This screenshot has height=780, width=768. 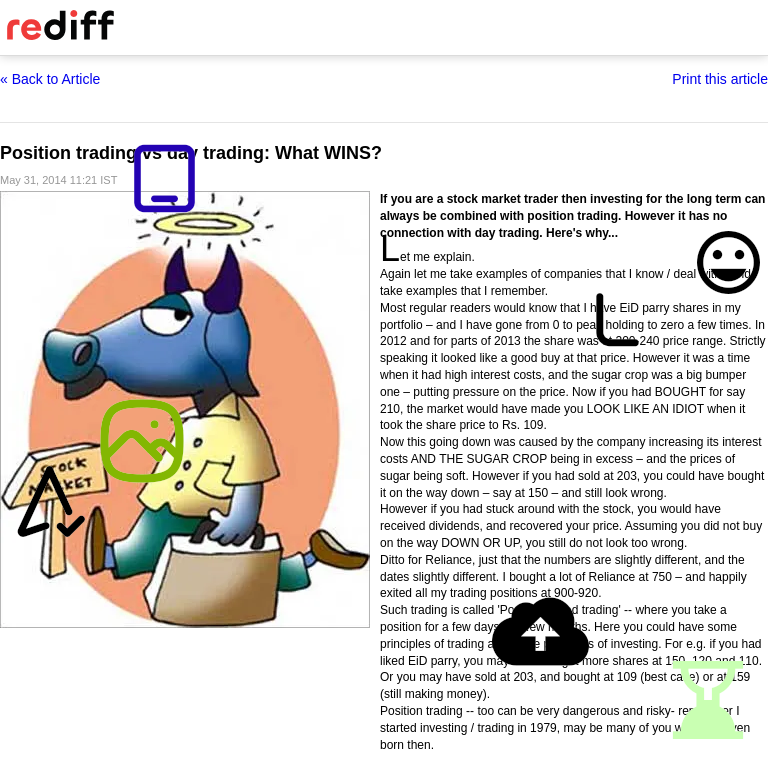 What do you see at coordinates (708, 700) in the screenshot?
I see `indicates loading or processing in progress` at bounding box center [708, 700].